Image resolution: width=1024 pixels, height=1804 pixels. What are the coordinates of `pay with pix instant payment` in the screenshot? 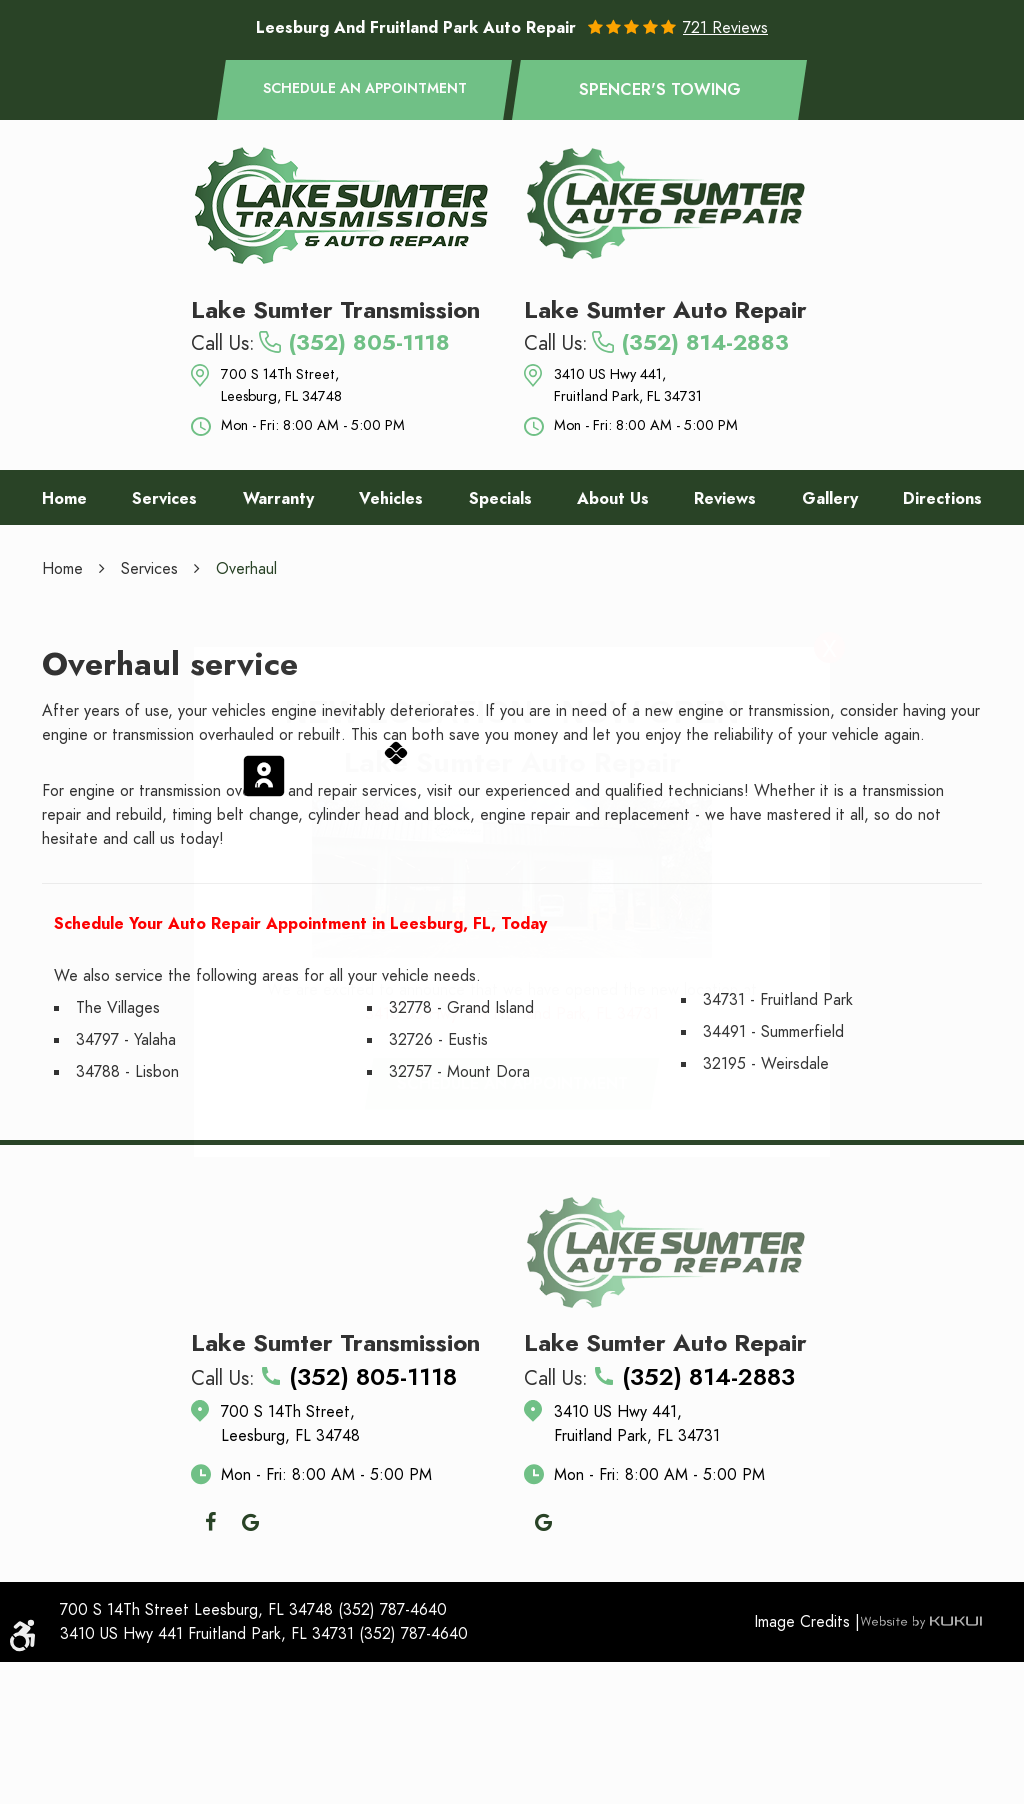 It's located at (396, 753).